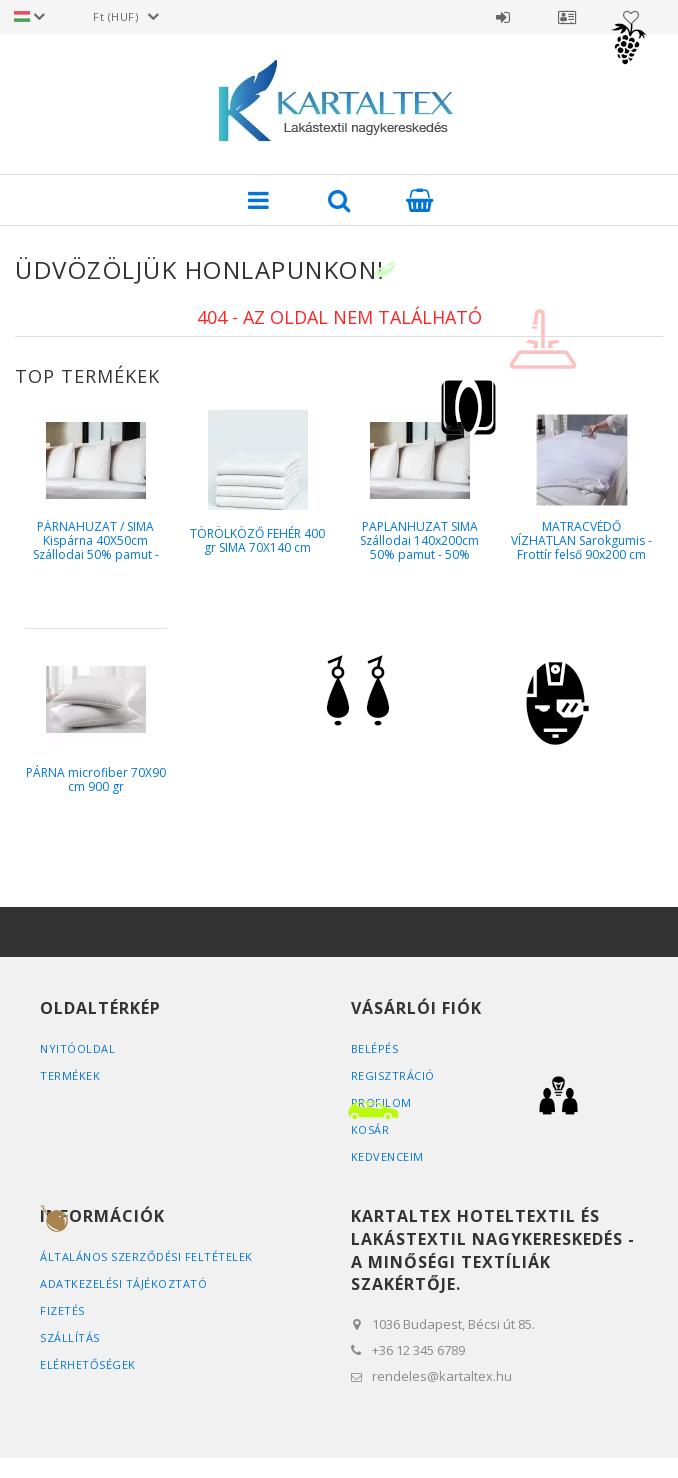 This screenshot has height=1478, width=678. I want to click on access cyborg or android character options, so click(555, 703).